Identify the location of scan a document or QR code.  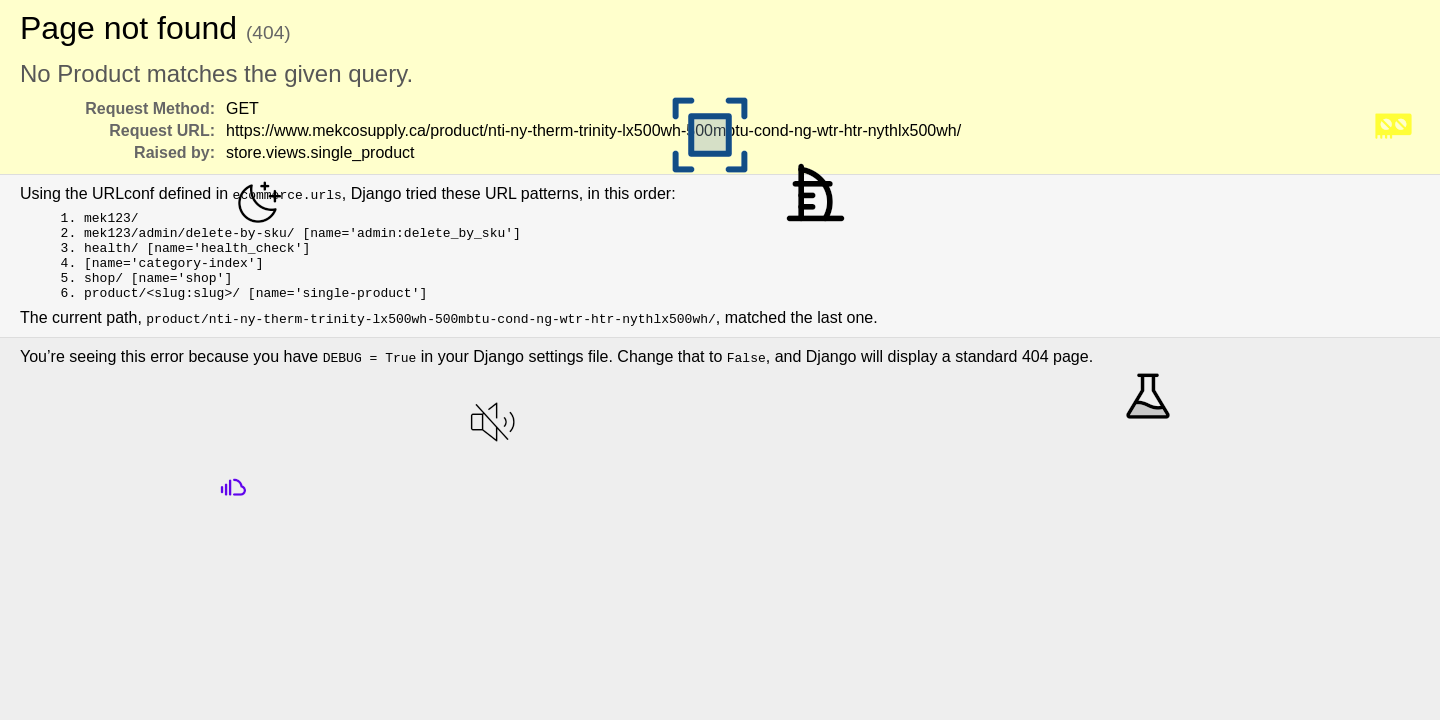
(710, 135).